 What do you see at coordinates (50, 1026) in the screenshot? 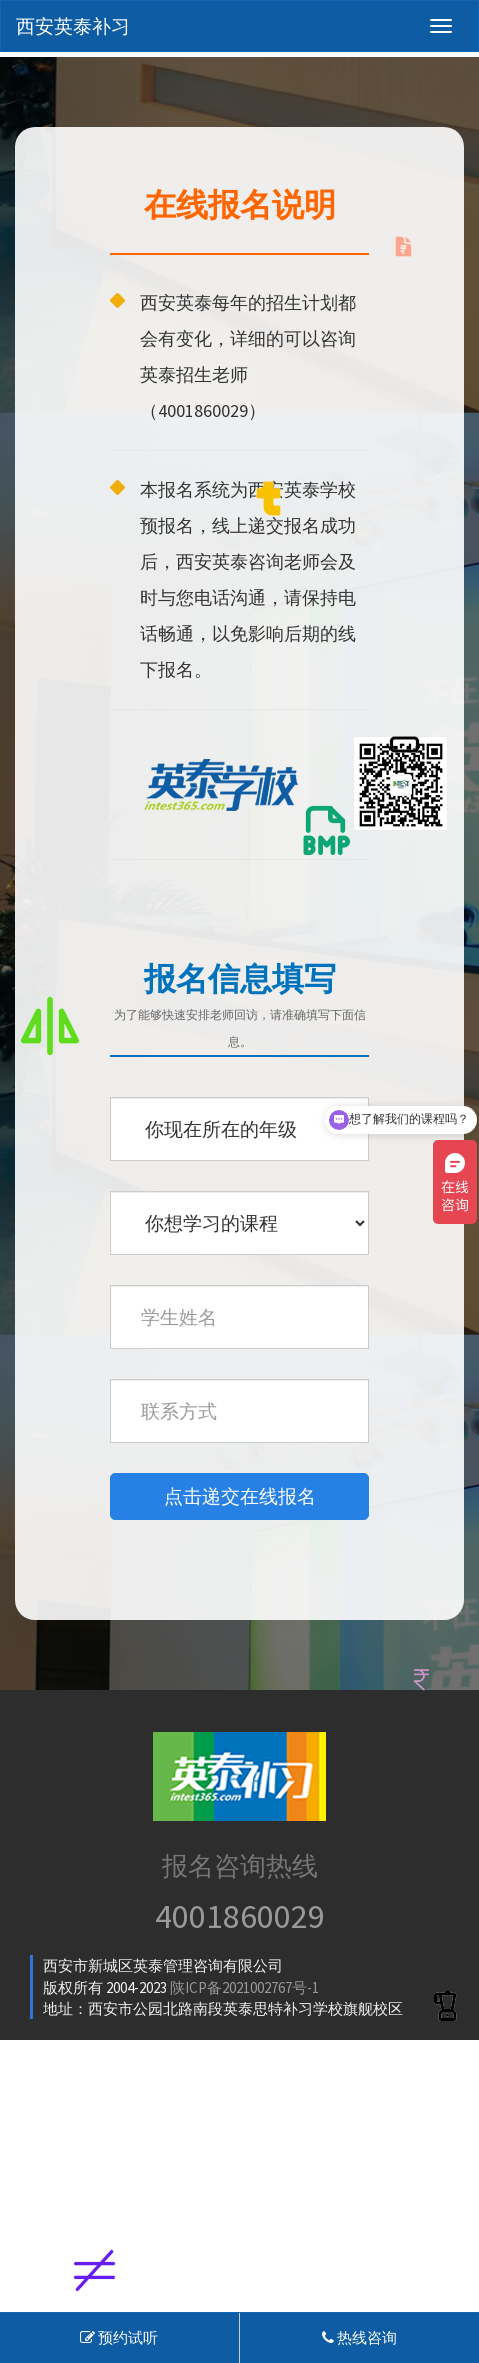
I see `flip image or content vertically` at bounding box center [50, 1026].